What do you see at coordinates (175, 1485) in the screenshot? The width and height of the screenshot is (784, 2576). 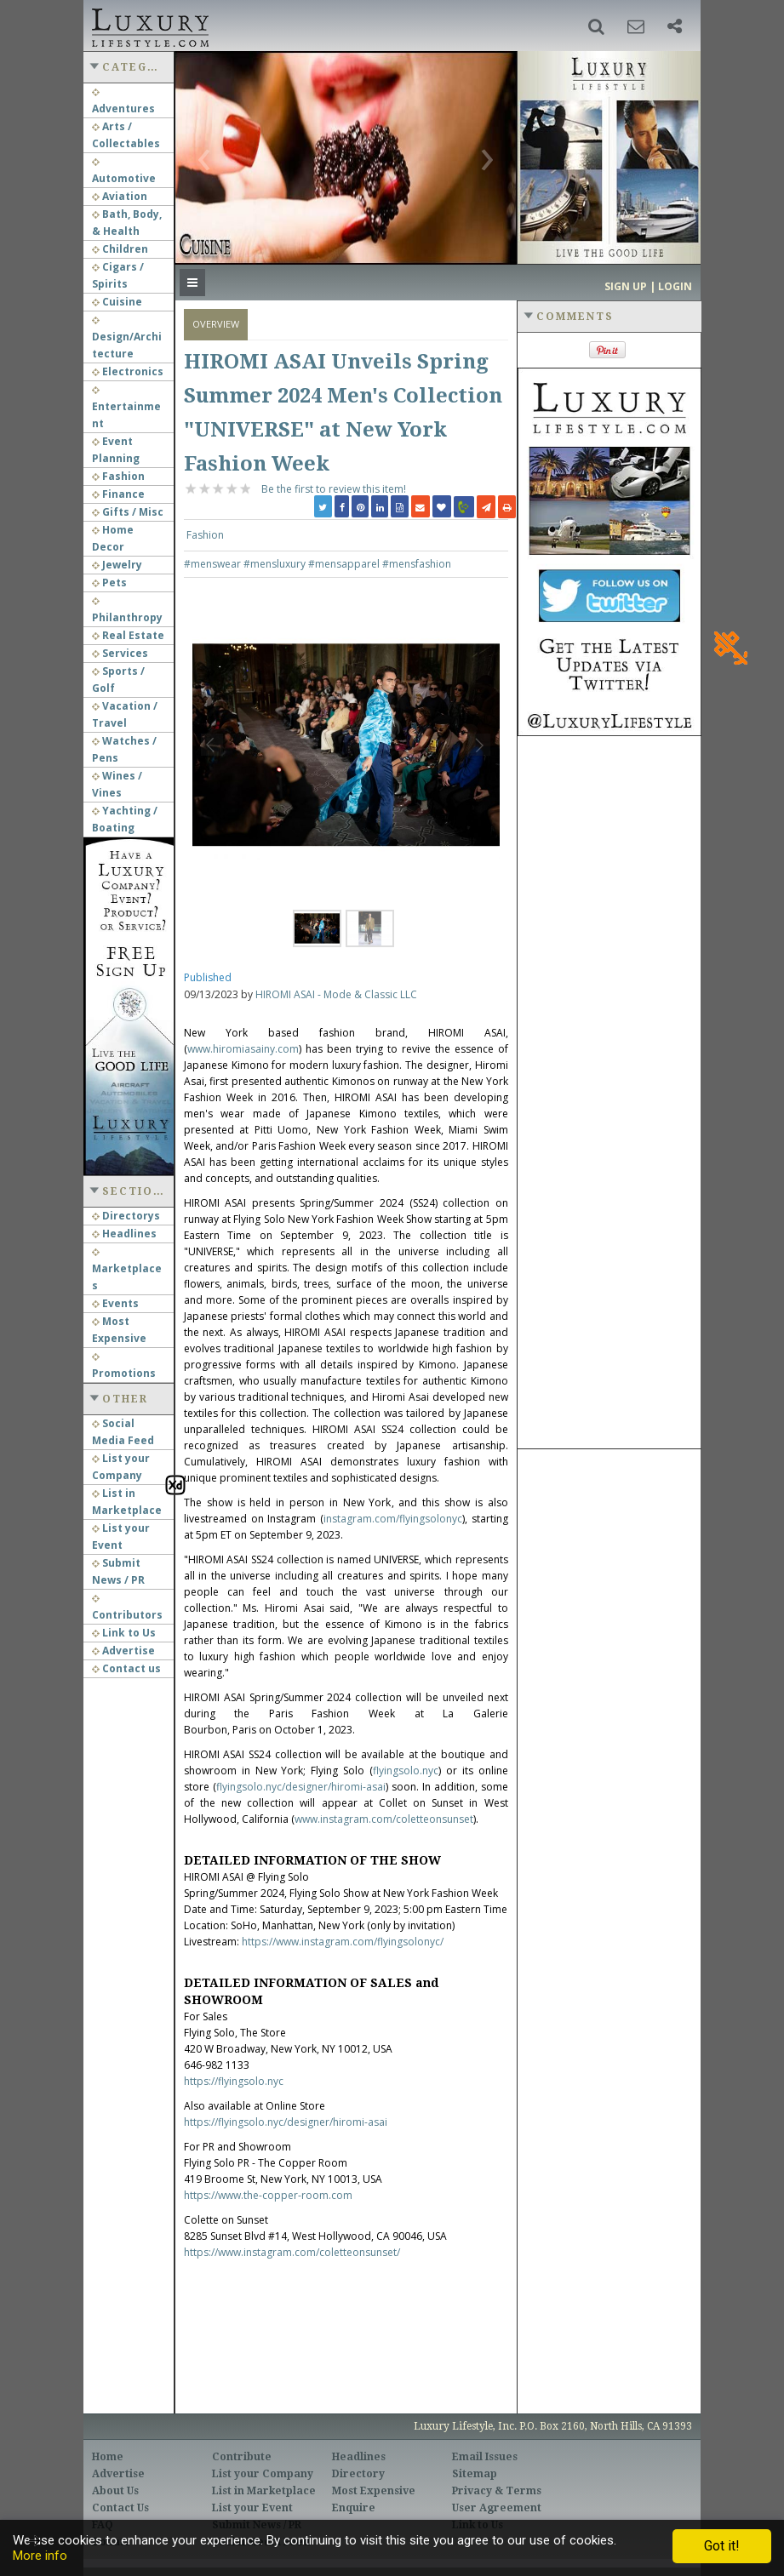 I see `open Adobe XD application` at bounding box center [175, 1485].